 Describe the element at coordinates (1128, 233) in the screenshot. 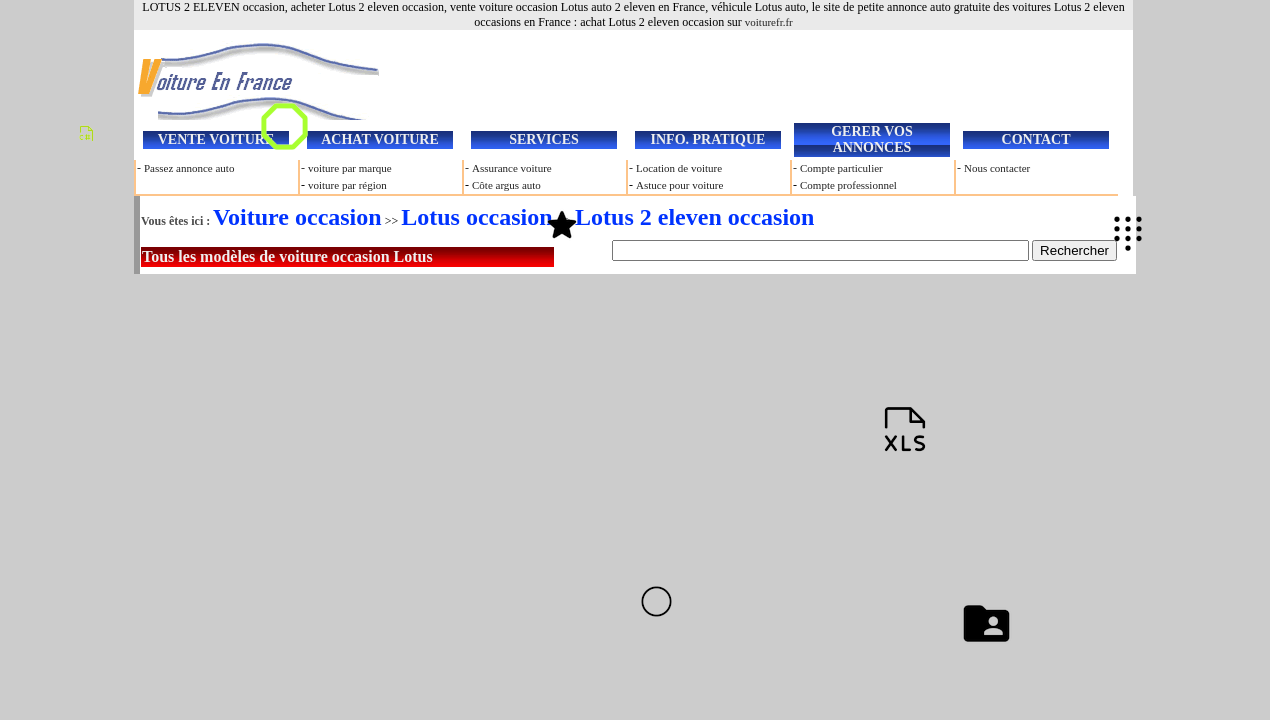

I see `open numeric keypad for input` at that location.